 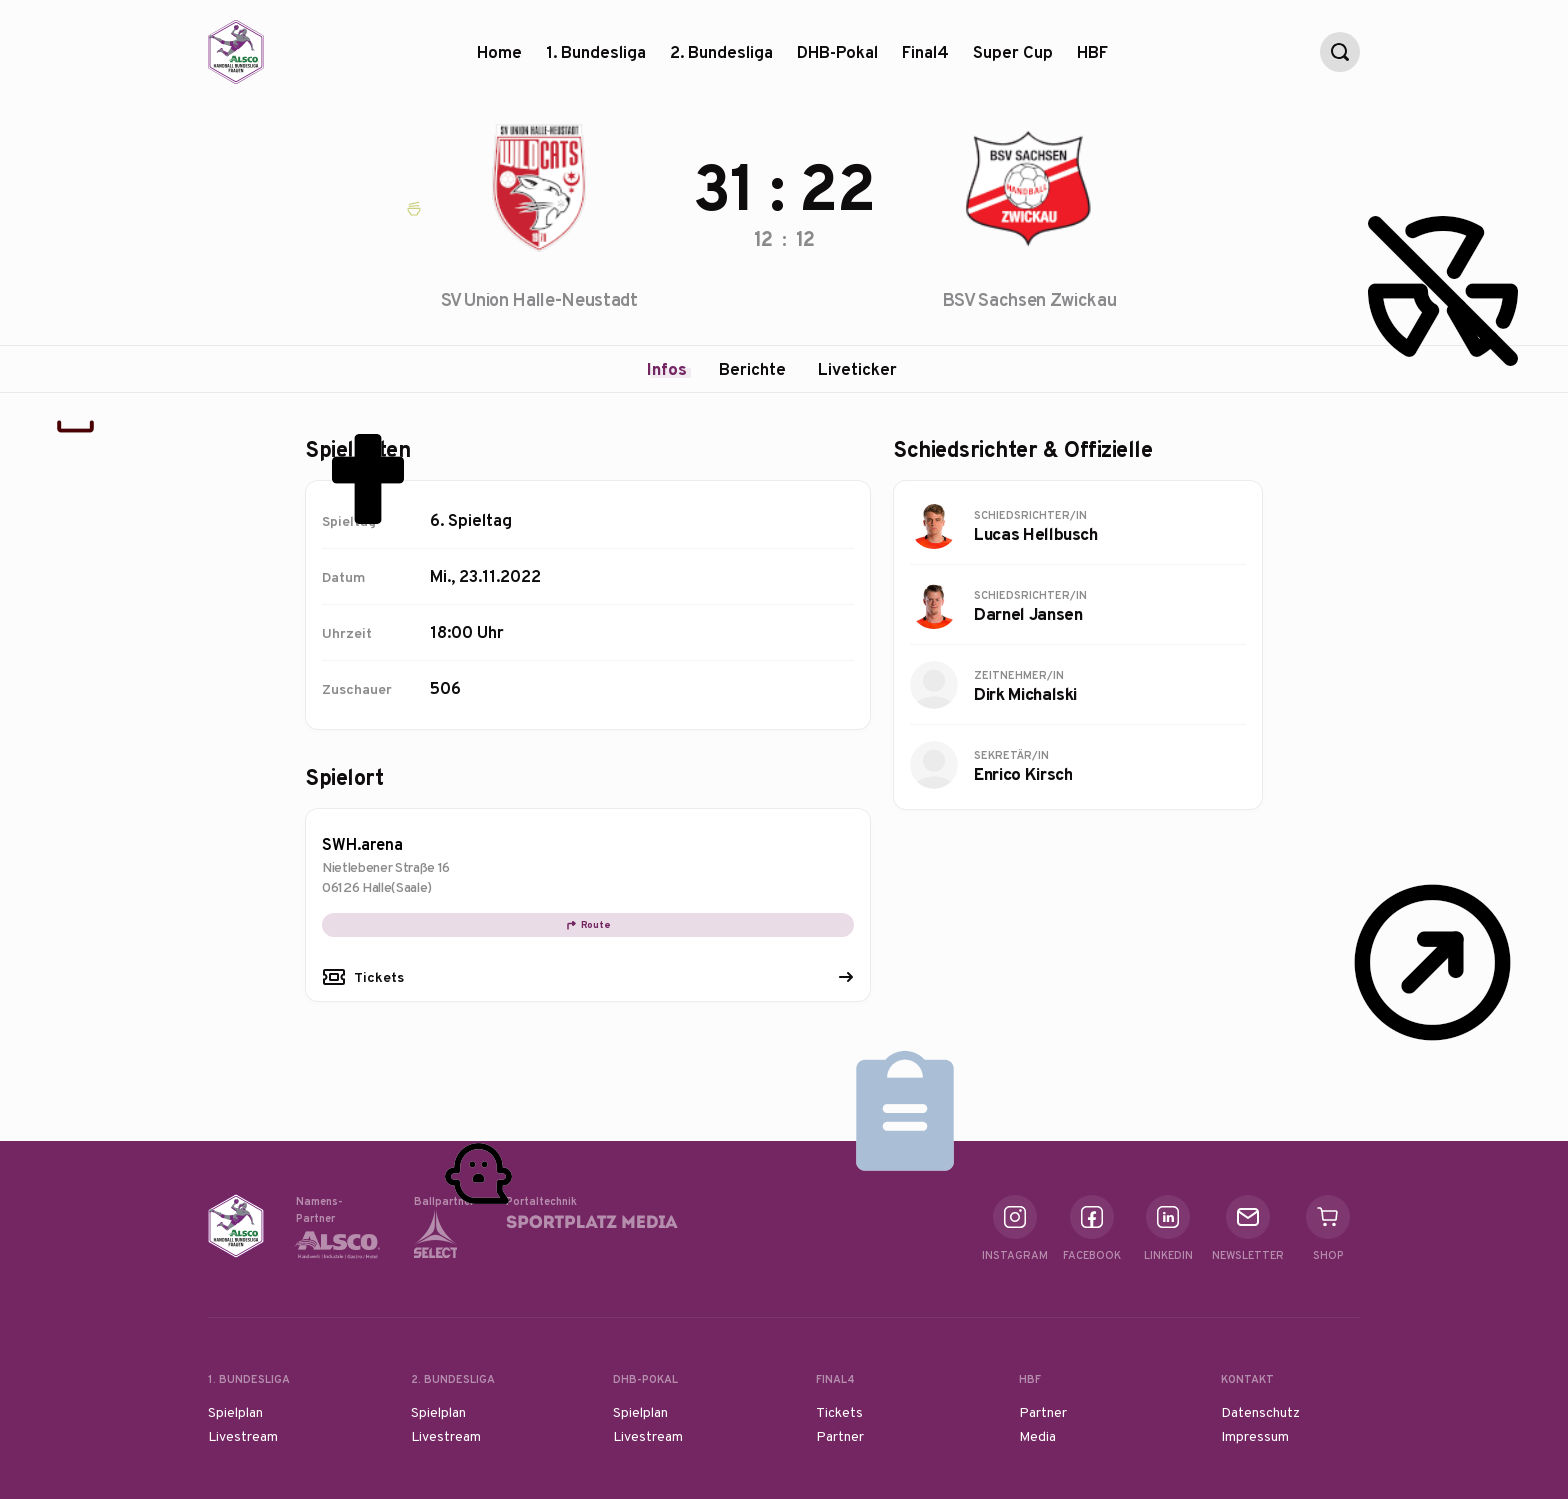 What do you see at coordinates (905, 1113) in the screenshot?
I see `view clipboard contents` at bounding box center [905, 1113].